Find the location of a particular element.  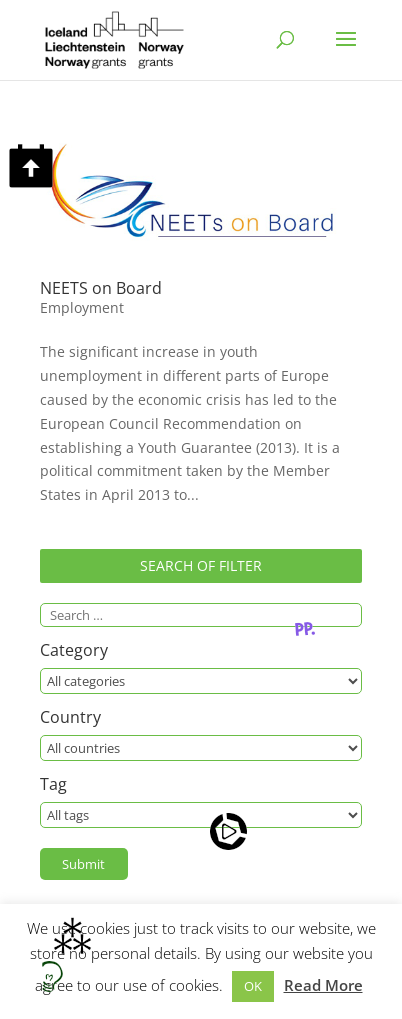

gradle play publisher logo is located at coordinates (228, 831).